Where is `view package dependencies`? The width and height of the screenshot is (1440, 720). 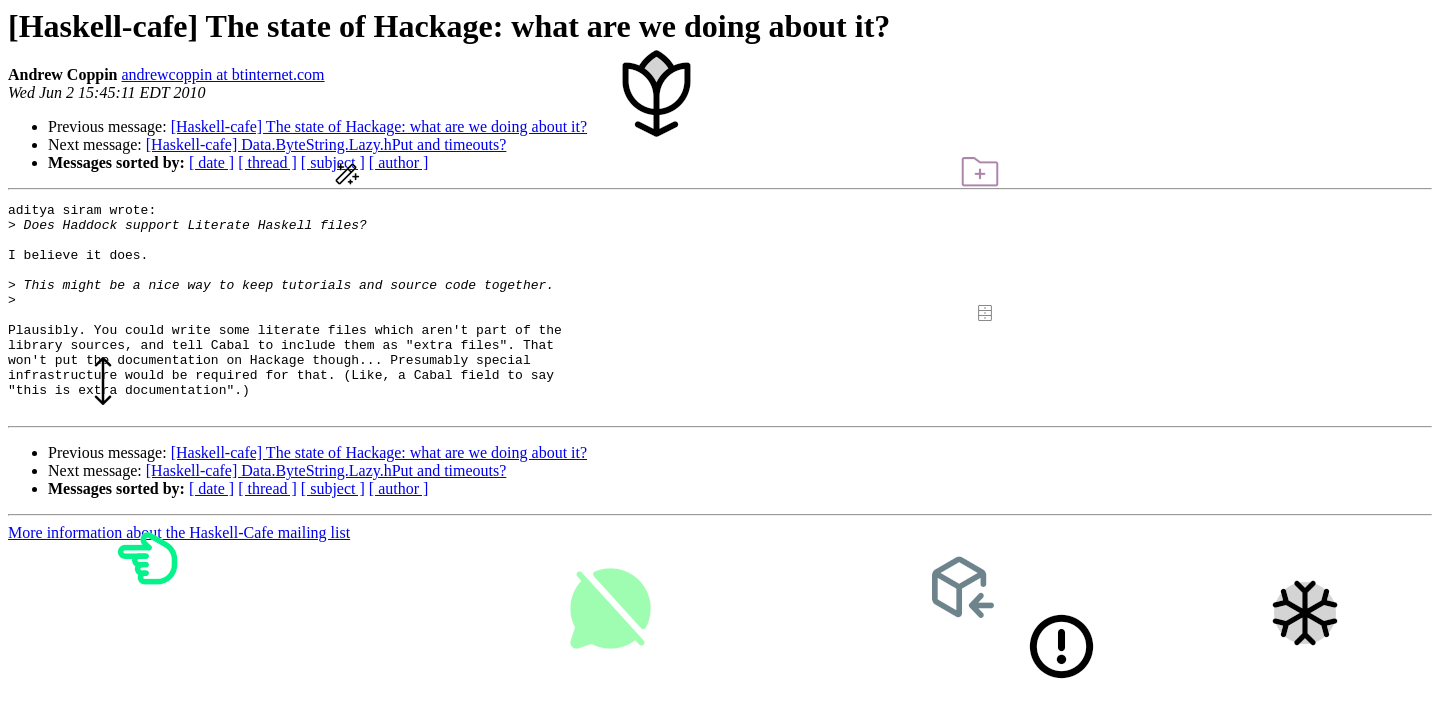
view package dependencies is located at coordinates (963, 587).